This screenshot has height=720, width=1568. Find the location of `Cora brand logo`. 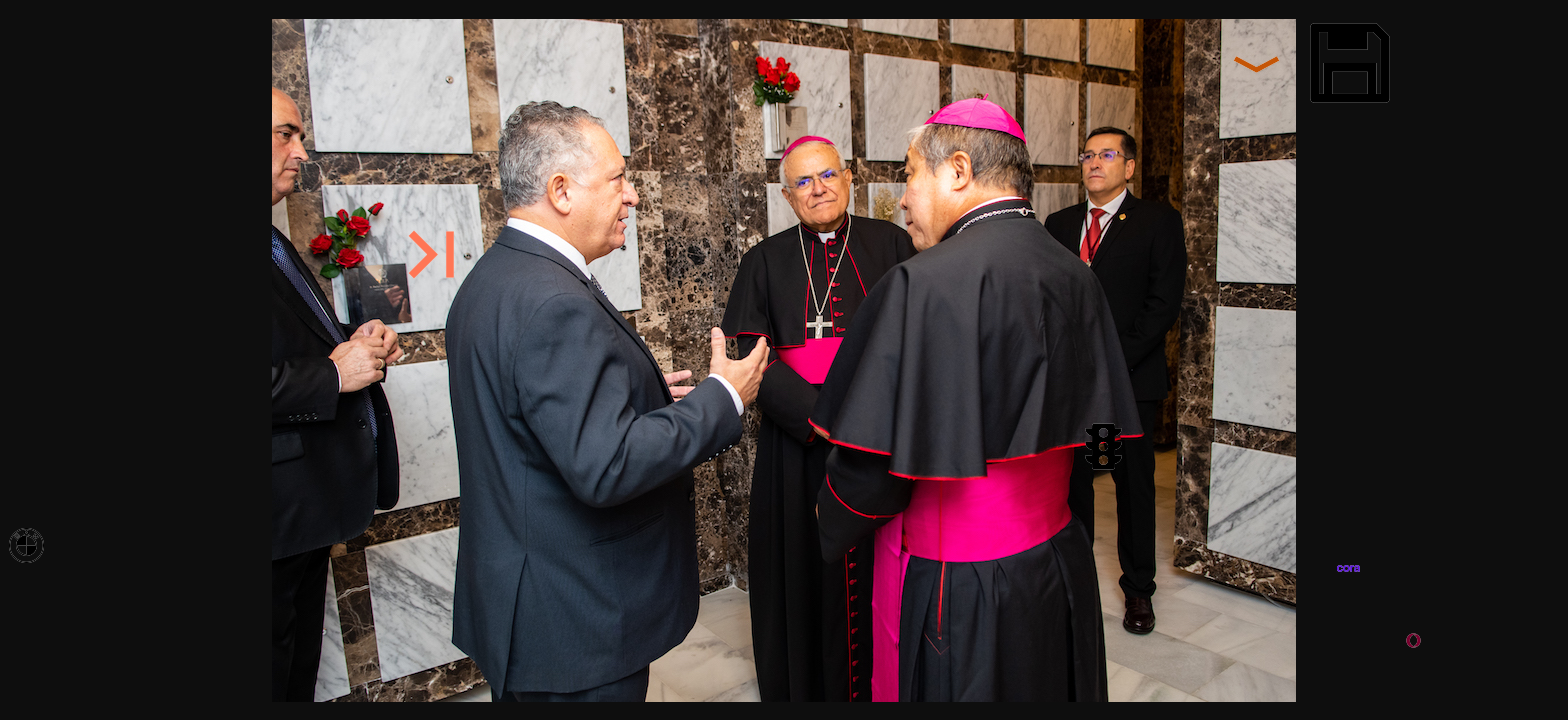

Cora brand logo is located at coordinates (1348, 568).